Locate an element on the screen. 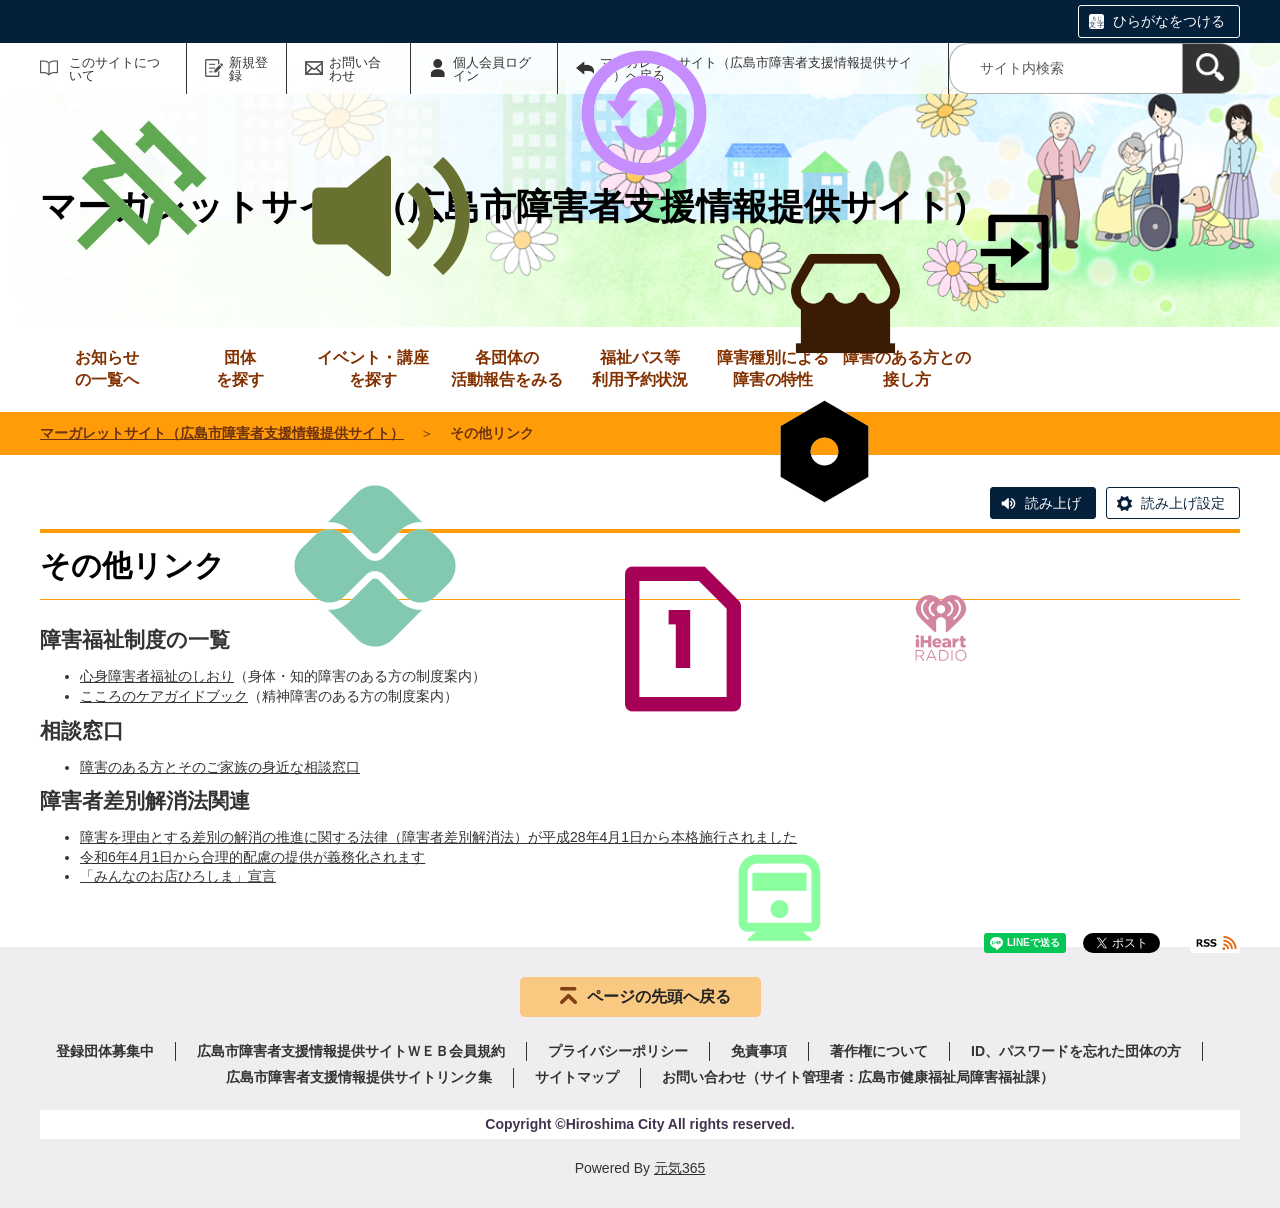 This screenshot has height=1208, width=1280. pay with pix instant payment is located at coordinates (375, 566).